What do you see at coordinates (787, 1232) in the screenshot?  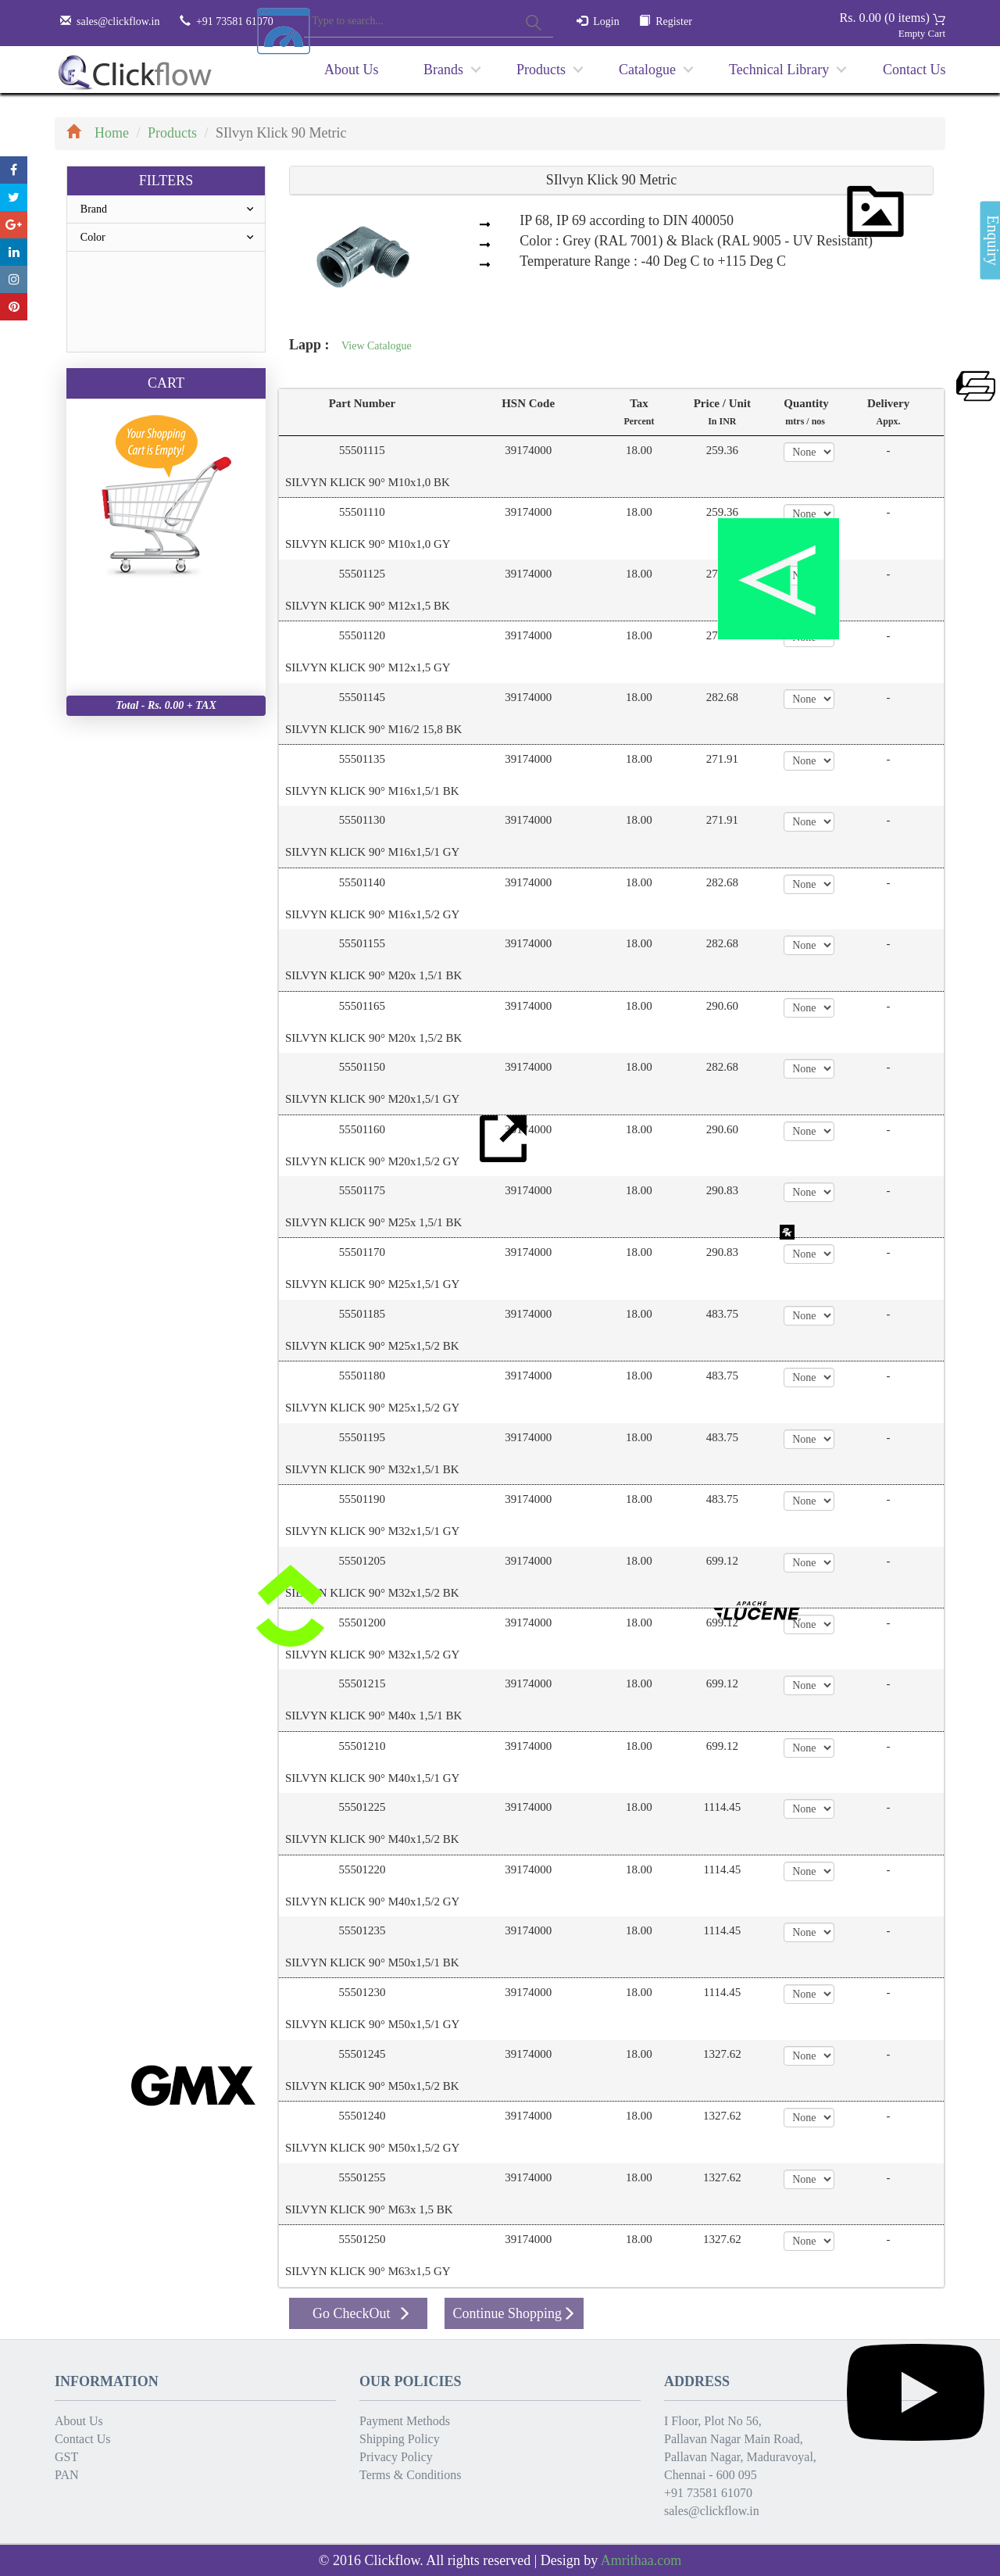 I see `2K Games company logo` at bounding box center [787, 1232].